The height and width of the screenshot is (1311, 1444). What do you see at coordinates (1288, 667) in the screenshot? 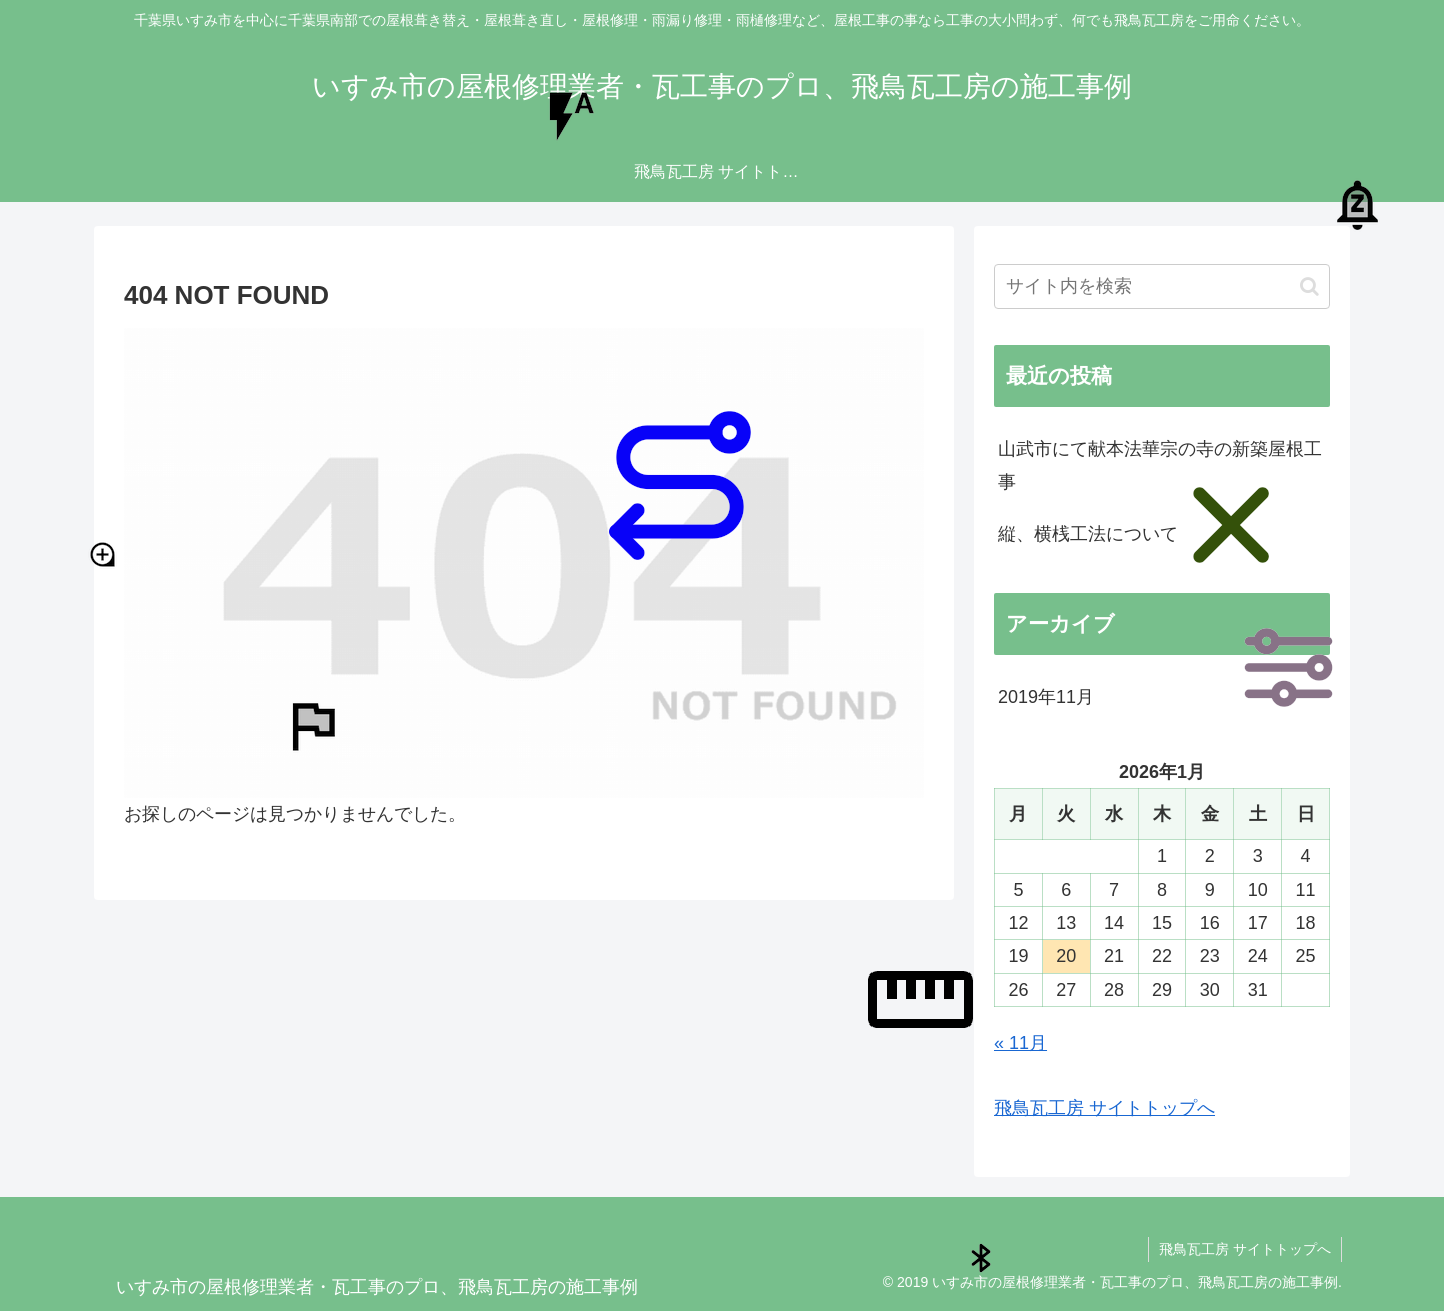
I see `adjust settings or preferences` at bounding box center [1288, 667].